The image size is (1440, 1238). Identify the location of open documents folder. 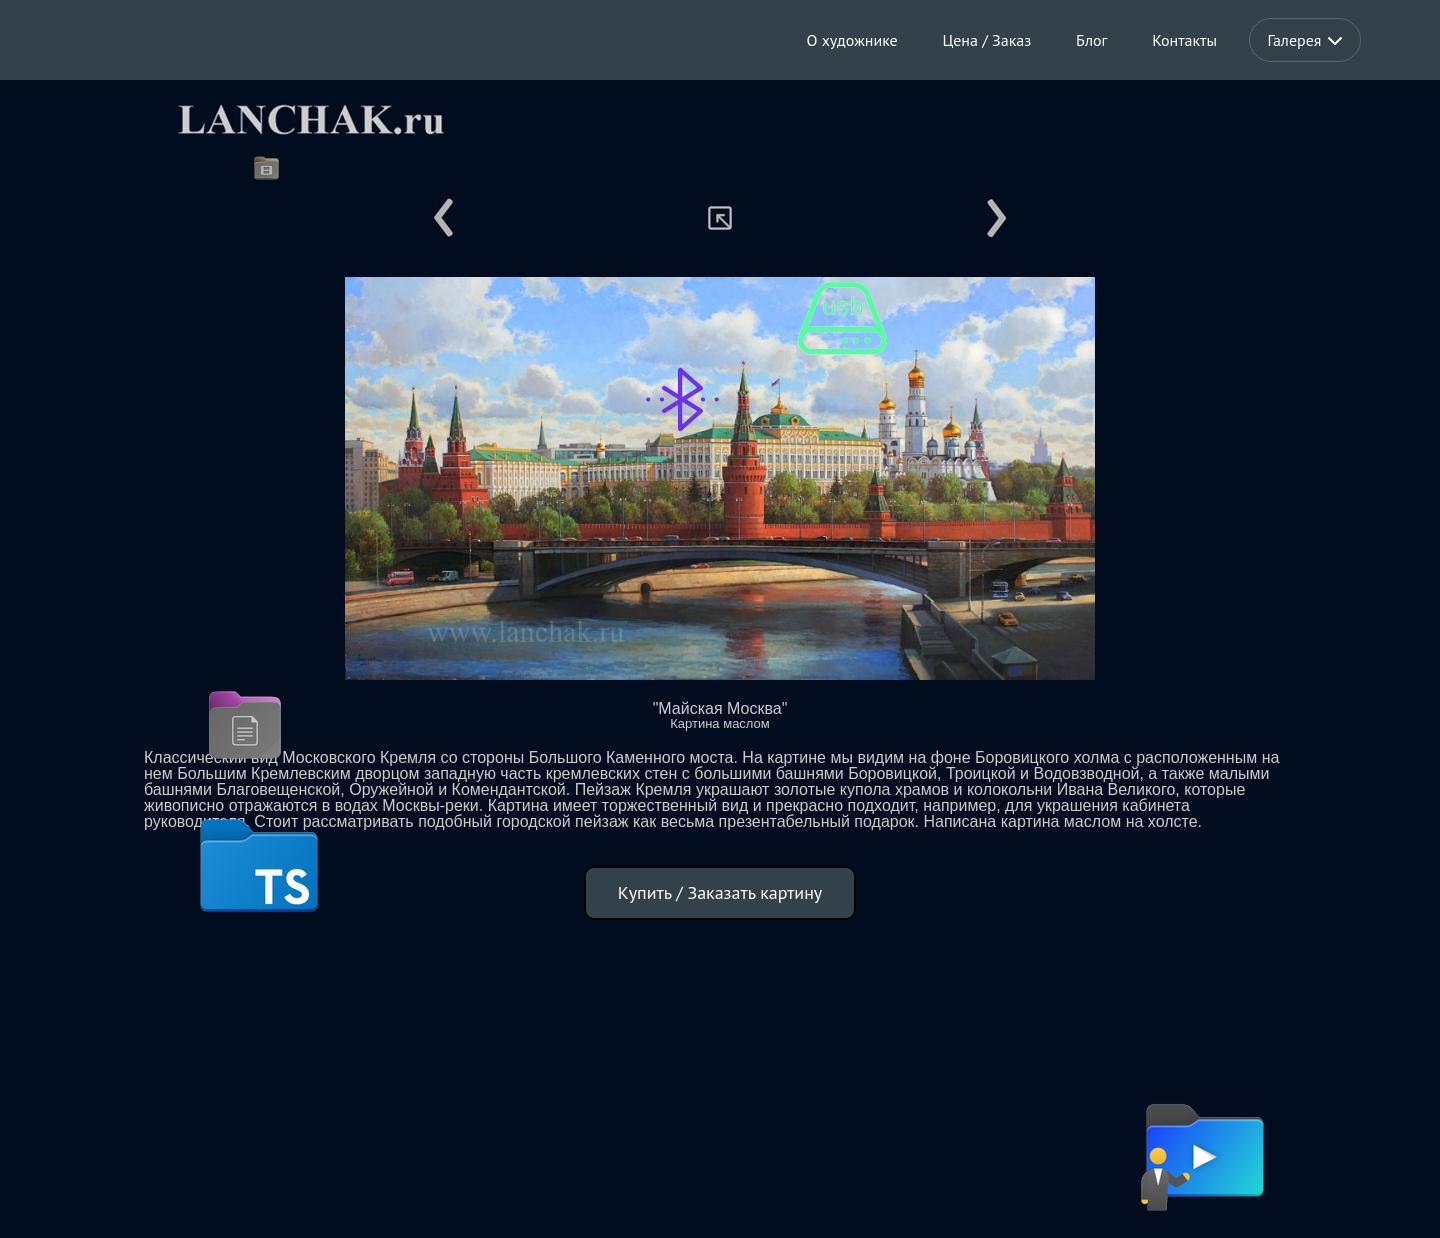
(245, 725).